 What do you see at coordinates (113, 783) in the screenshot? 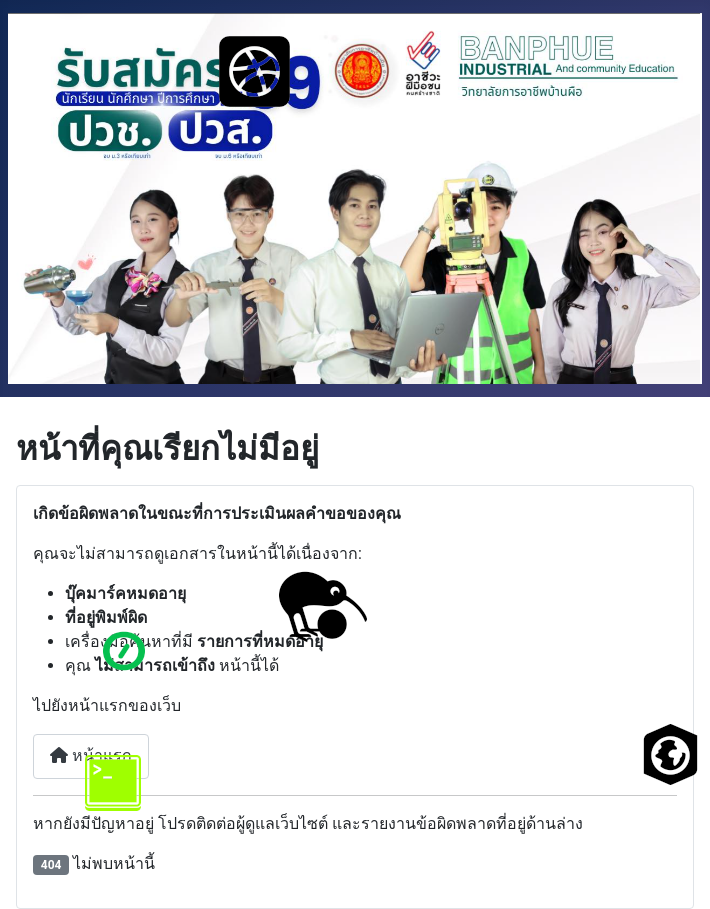
I see `open gnome terminal application` at bounding box center [113, 783].